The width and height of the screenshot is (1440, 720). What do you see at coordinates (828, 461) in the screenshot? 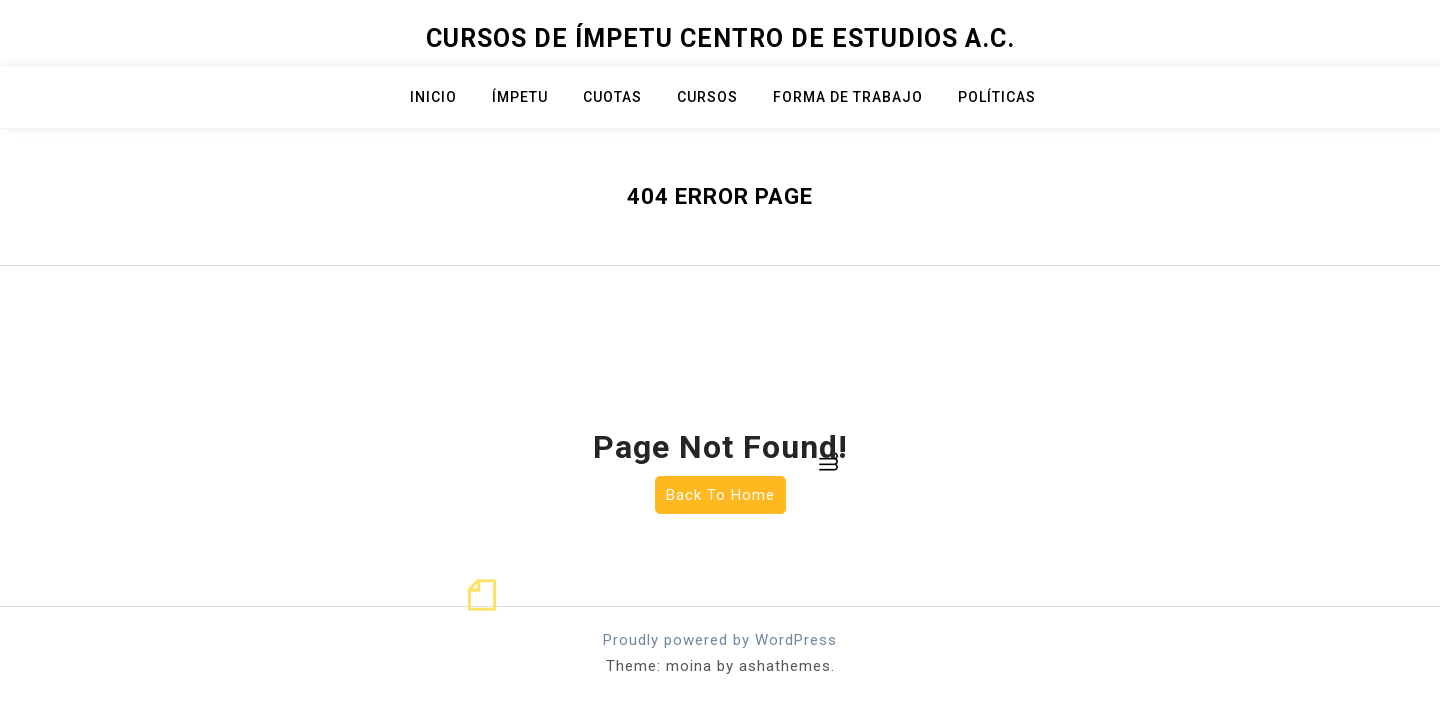
I see `link to Cirrus CI continuous integration service` at bounding box center [828, 461].